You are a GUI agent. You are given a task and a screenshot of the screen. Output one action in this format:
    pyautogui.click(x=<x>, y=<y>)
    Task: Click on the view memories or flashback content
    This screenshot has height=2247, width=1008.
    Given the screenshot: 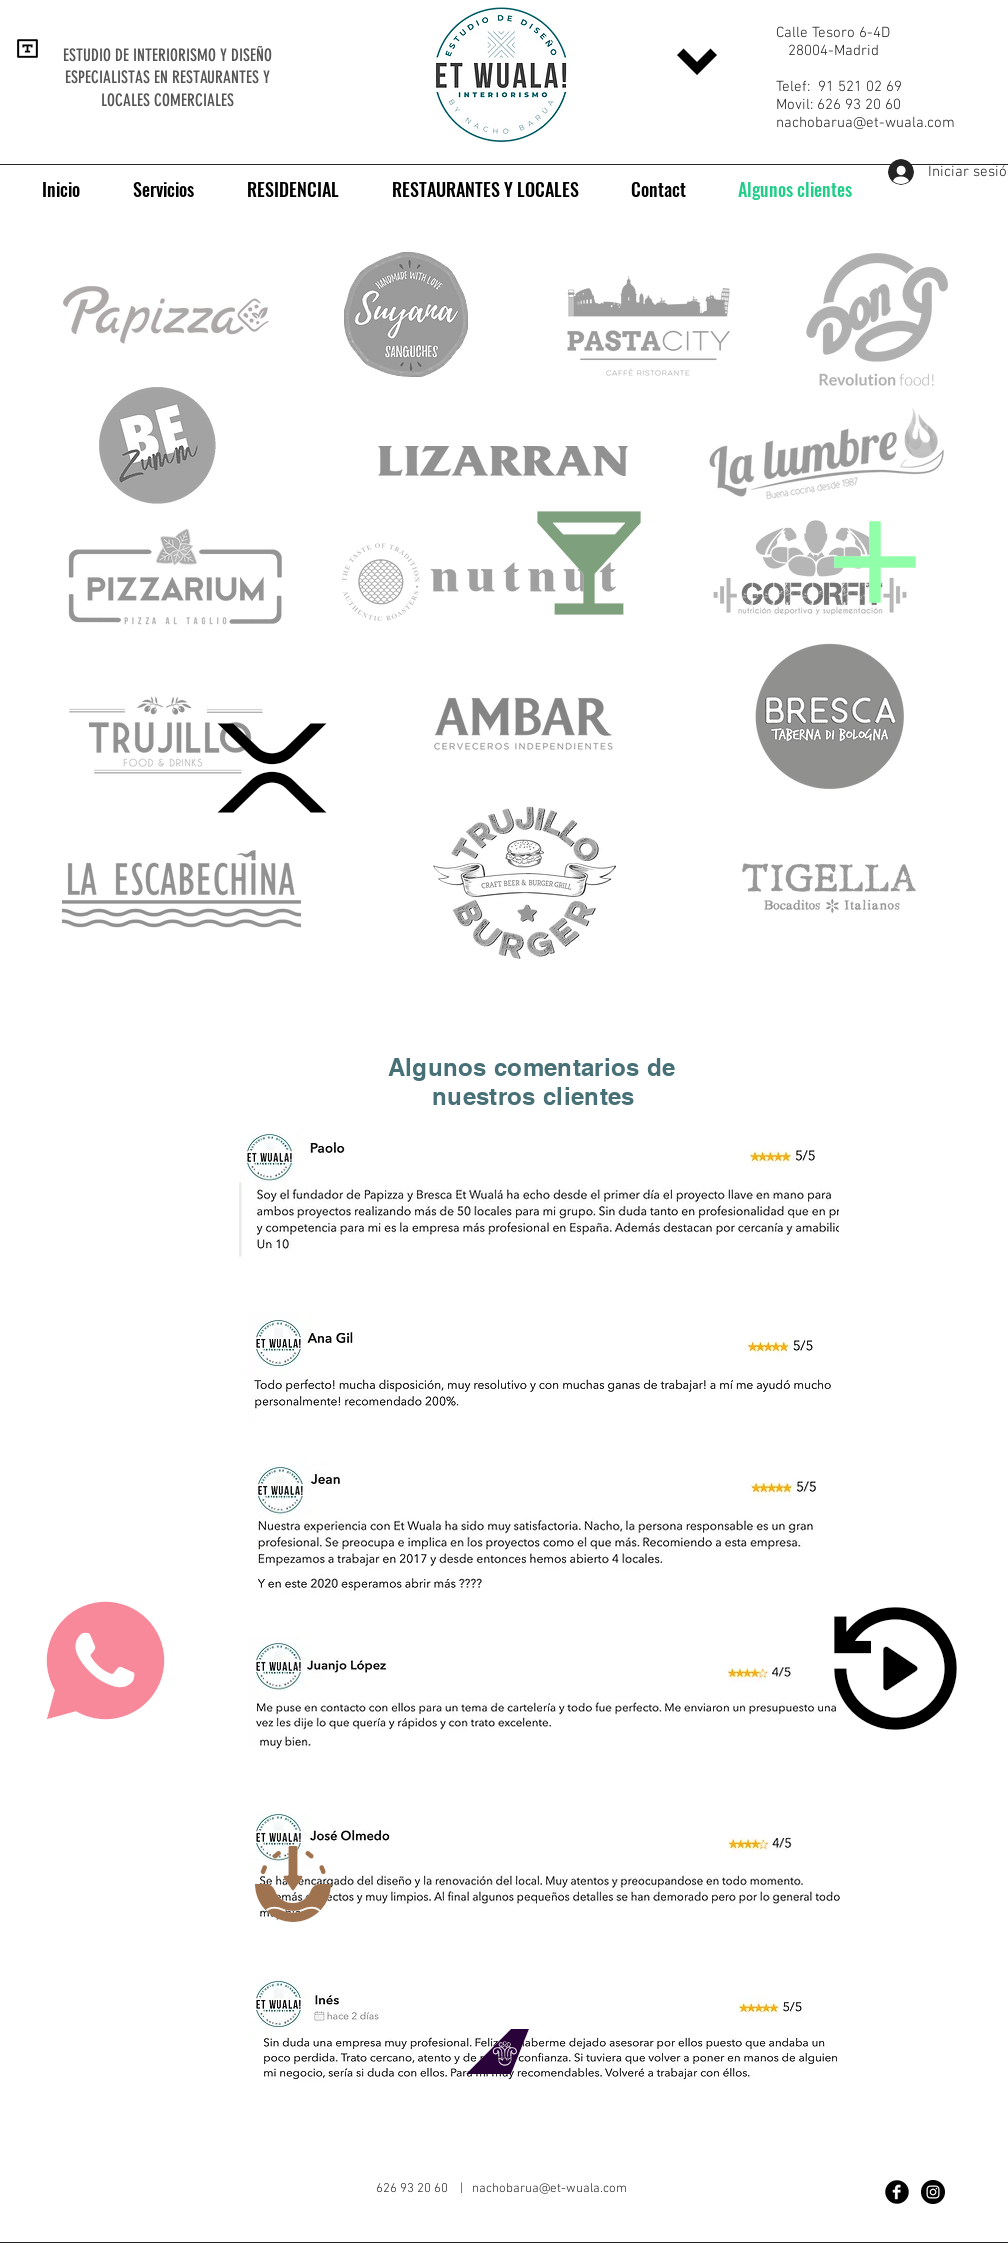 What is the action you would take?
    pyautogui.click(x=895, y=1668)
    